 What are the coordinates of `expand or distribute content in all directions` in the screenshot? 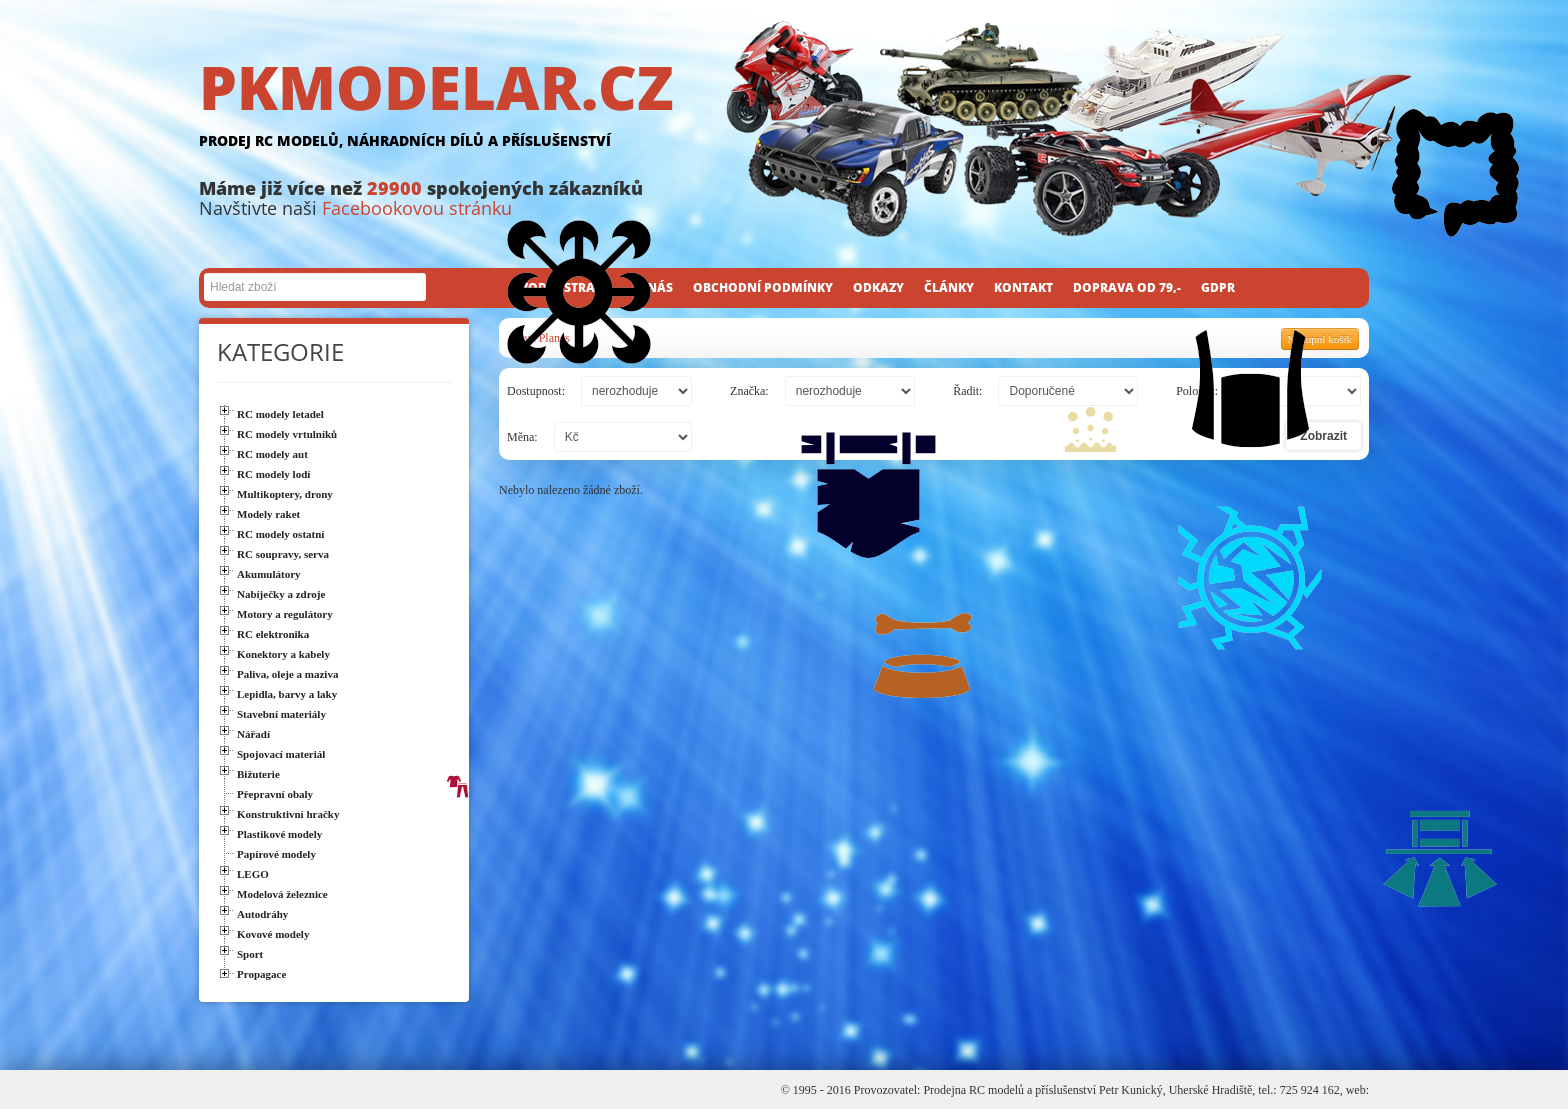 It's located at (579, 292).